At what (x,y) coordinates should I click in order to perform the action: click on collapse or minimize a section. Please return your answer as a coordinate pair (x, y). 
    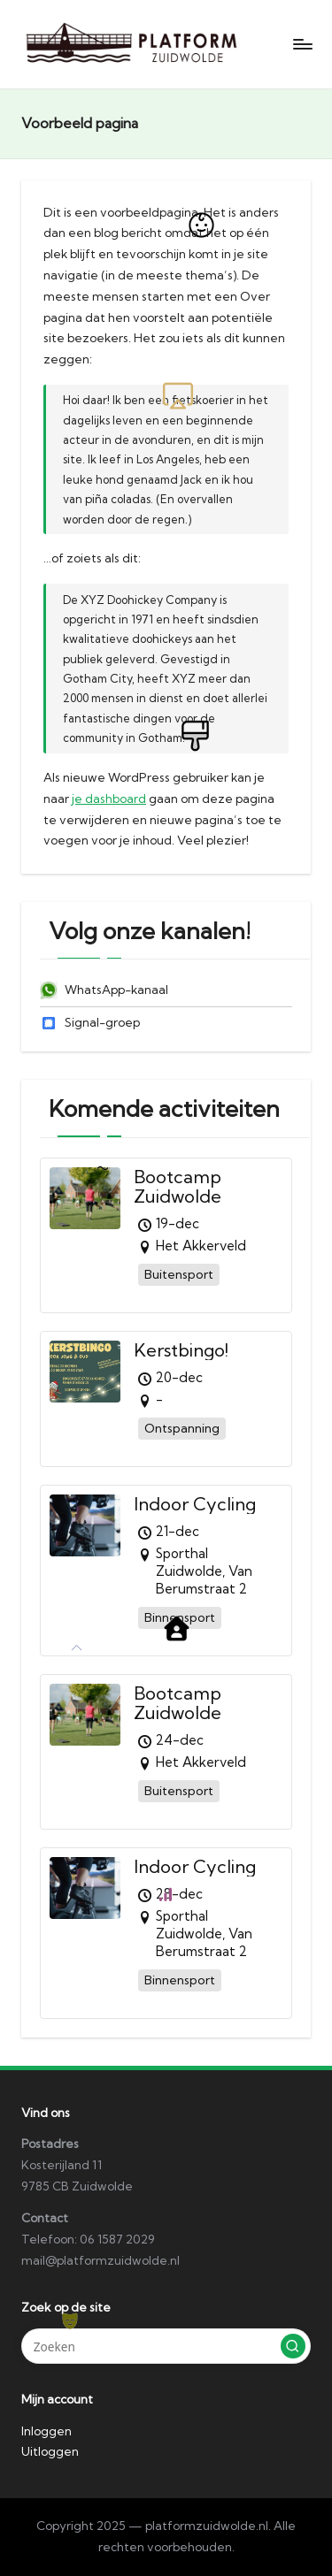
    Looking at the image, I should click on (76, 1650).